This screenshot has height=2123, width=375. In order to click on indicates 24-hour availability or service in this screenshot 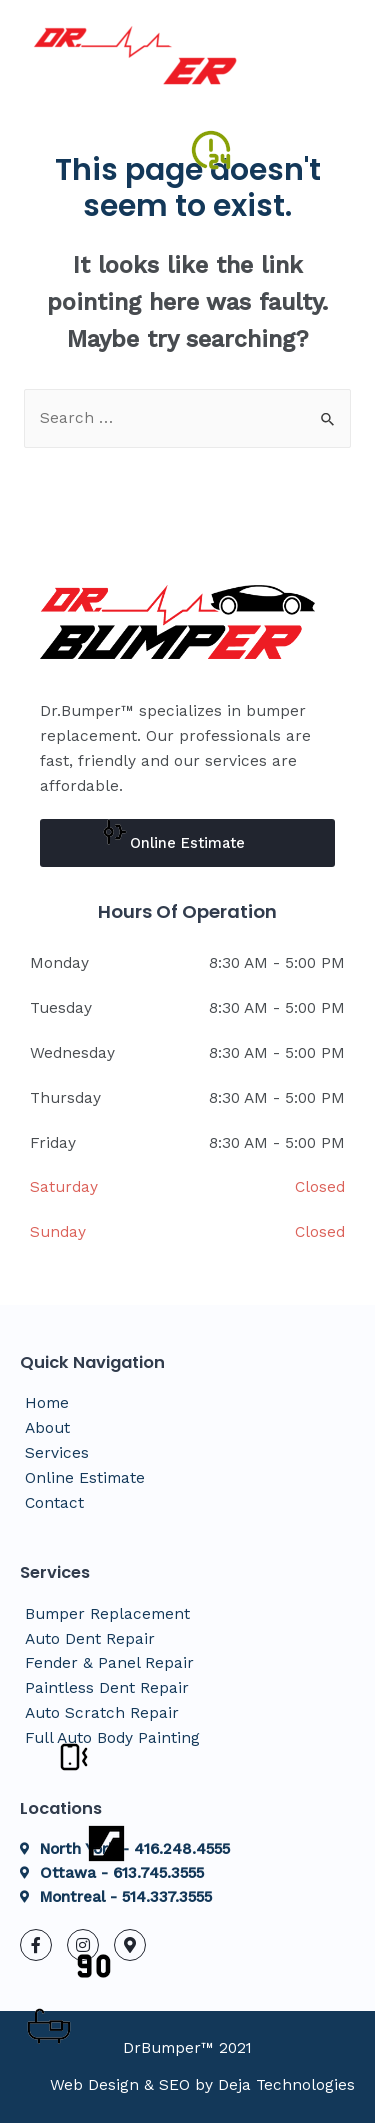, I will do `click(211, 150)`.